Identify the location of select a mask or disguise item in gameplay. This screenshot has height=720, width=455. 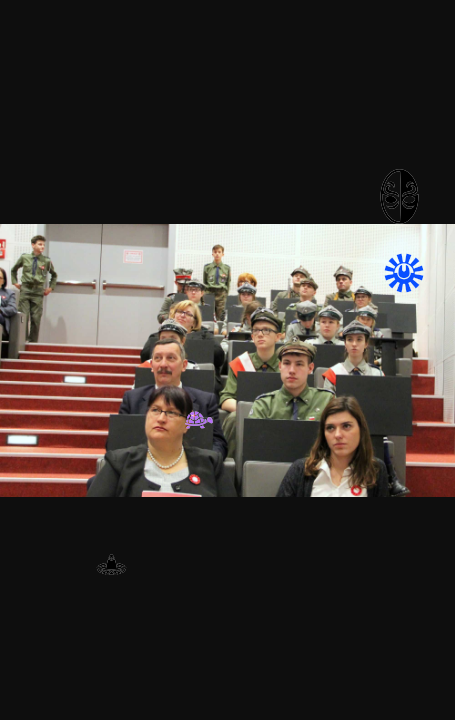
(399, 196).